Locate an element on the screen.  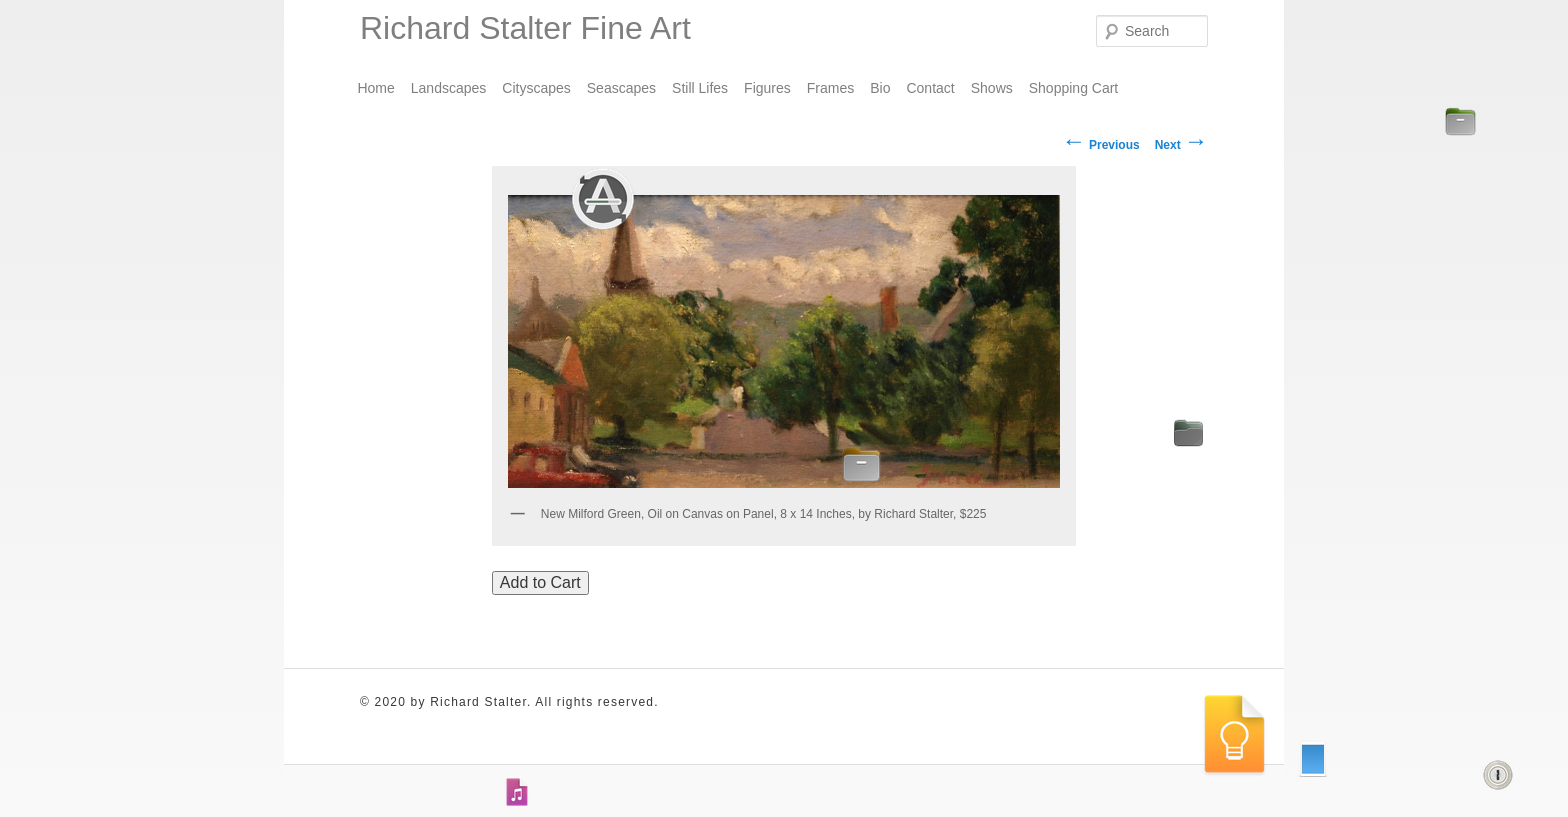
open the file manager is located at coordinates (861, 464).